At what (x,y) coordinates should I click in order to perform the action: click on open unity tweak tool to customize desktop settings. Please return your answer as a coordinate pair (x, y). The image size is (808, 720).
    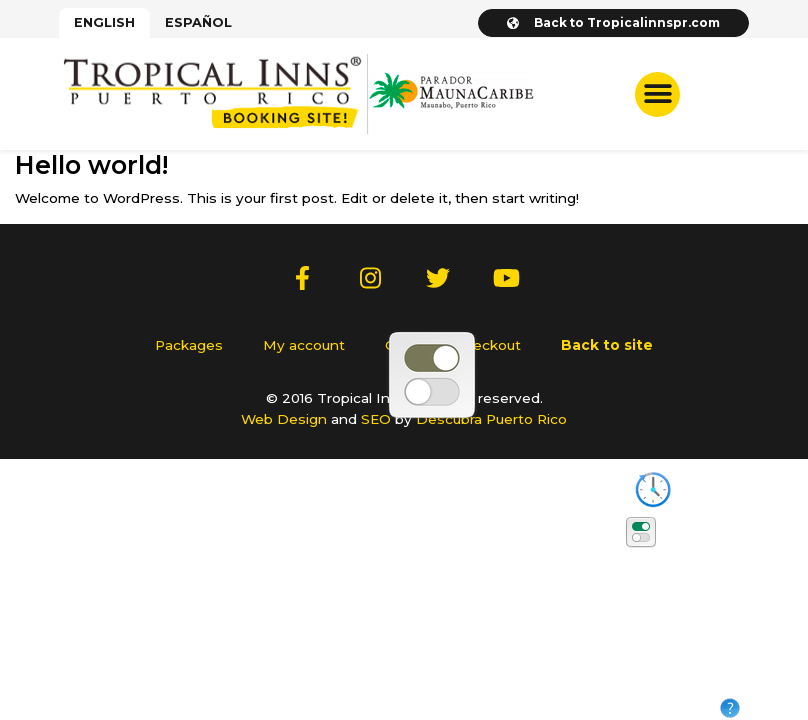
    Looking at the image, I should click on (432, 375).